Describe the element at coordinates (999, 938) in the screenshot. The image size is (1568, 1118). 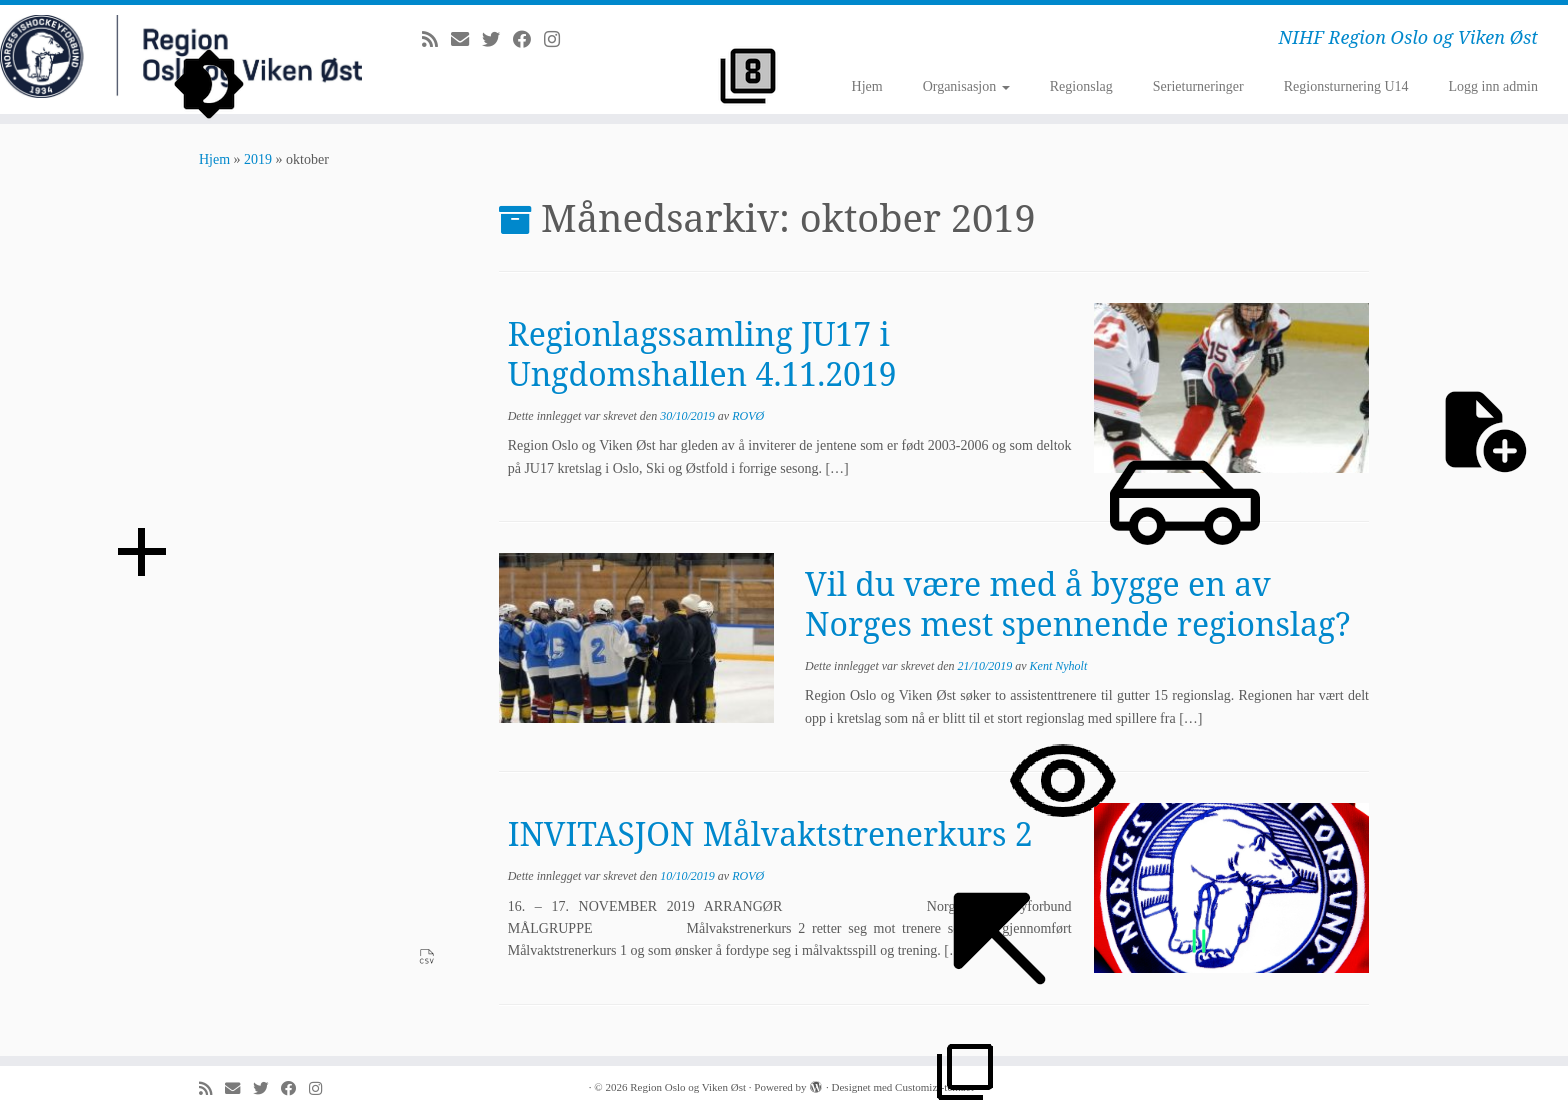
I see `navigate back to previous screen` at that location.